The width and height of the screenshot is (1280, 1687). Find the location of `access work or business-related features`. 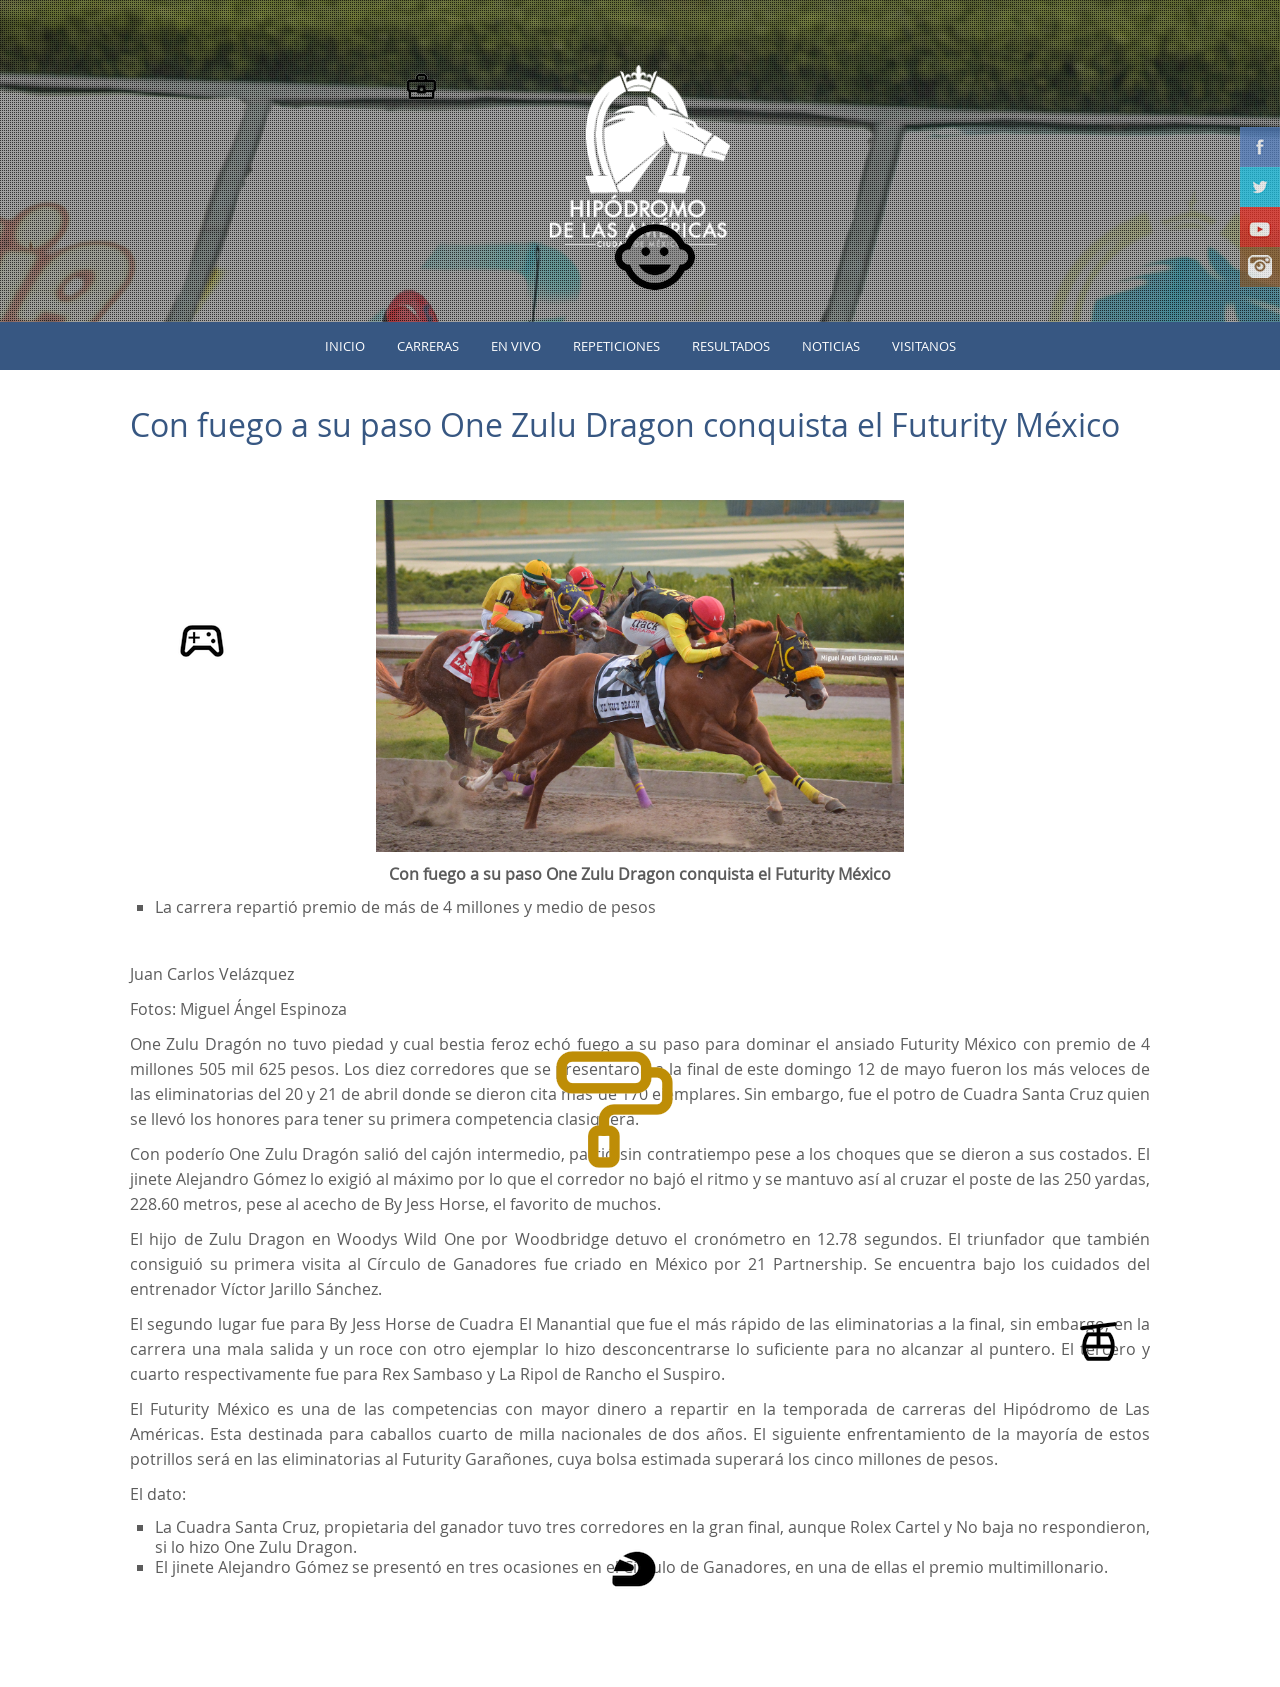

access work or business-related features is located at coordinates (421, 86).